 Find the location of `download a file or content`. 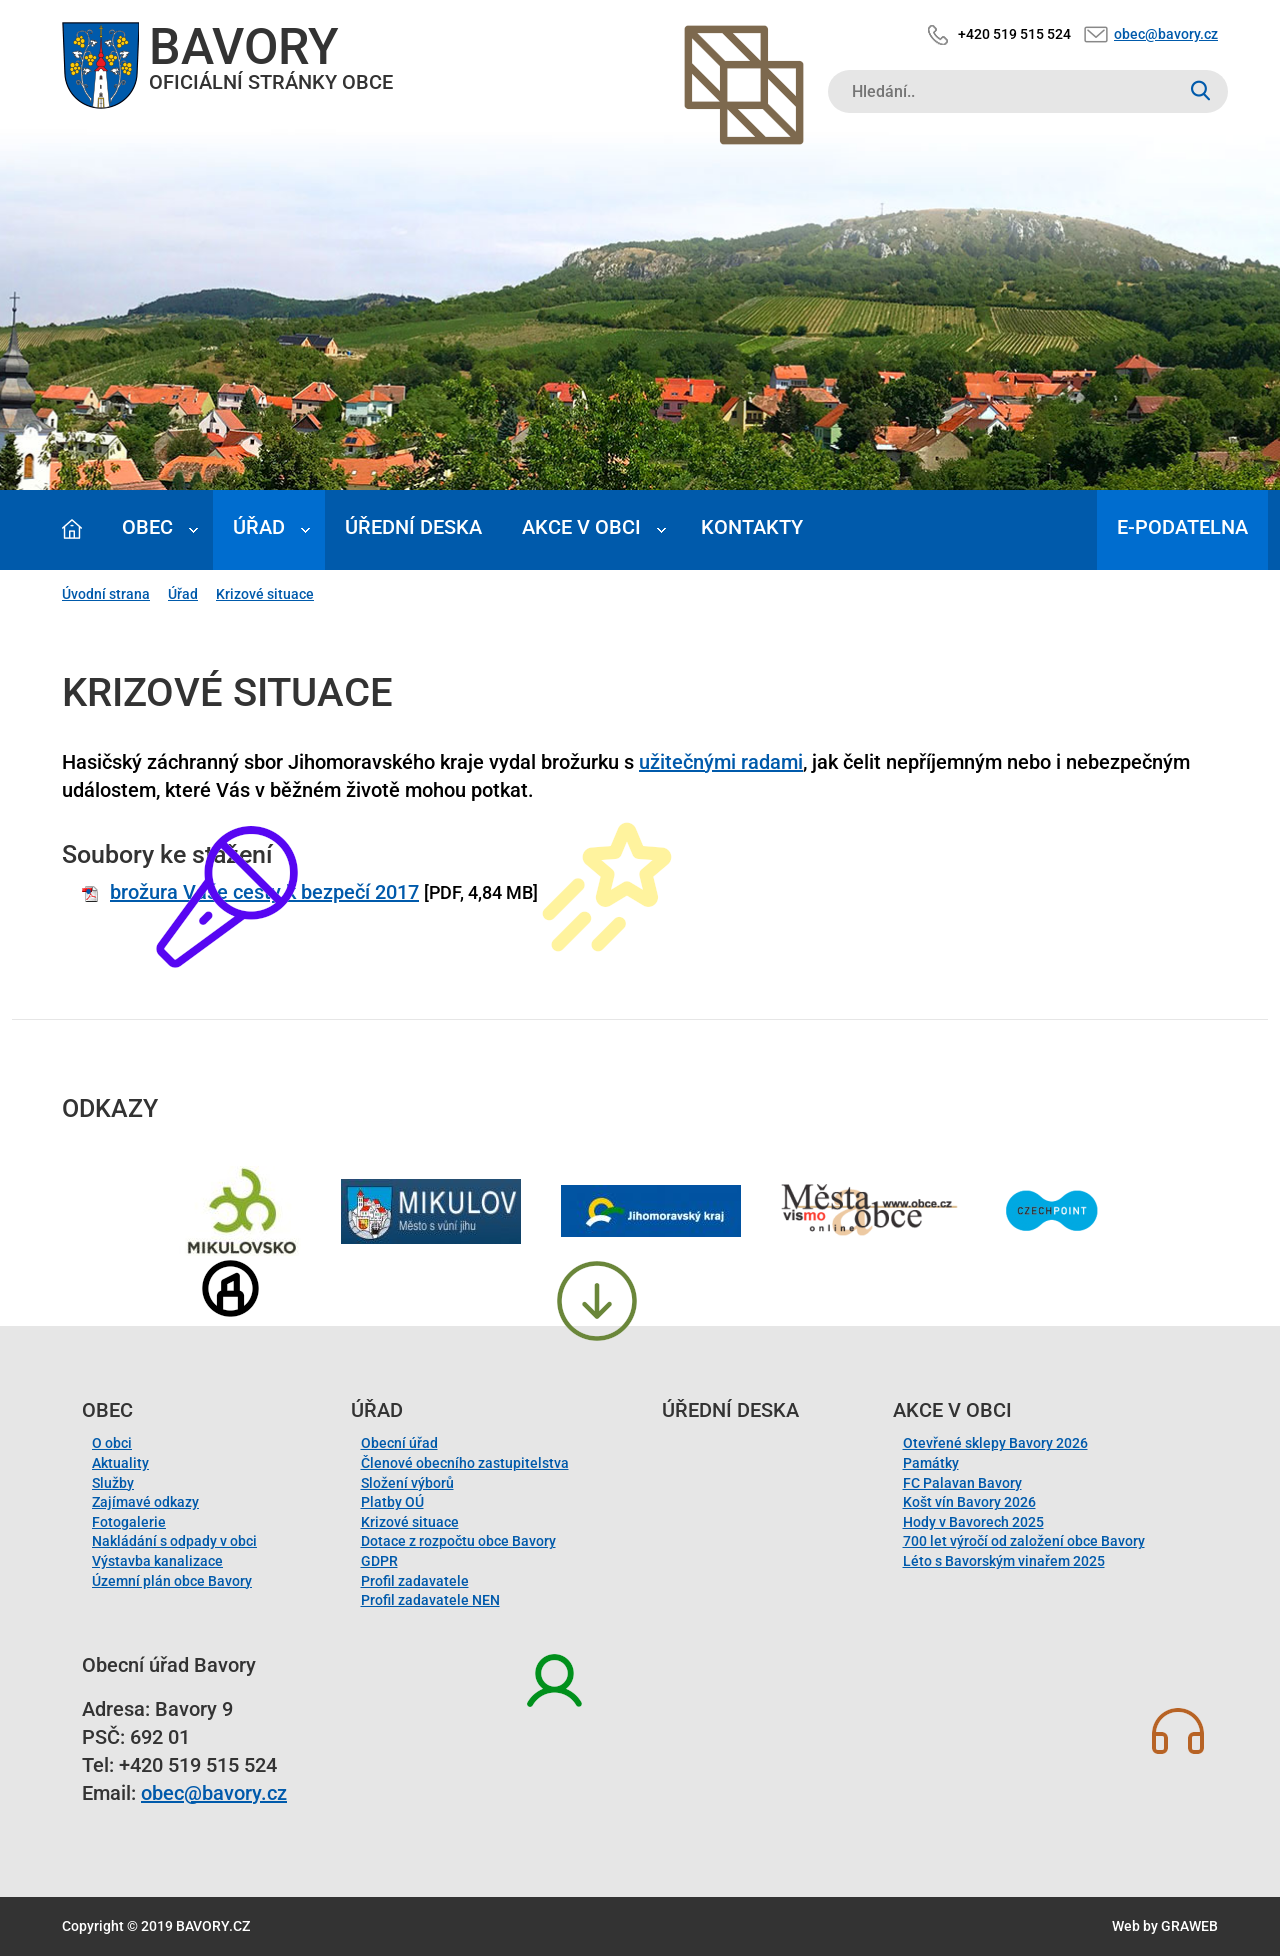

download a file or content is located at coordinates (597, 1301).